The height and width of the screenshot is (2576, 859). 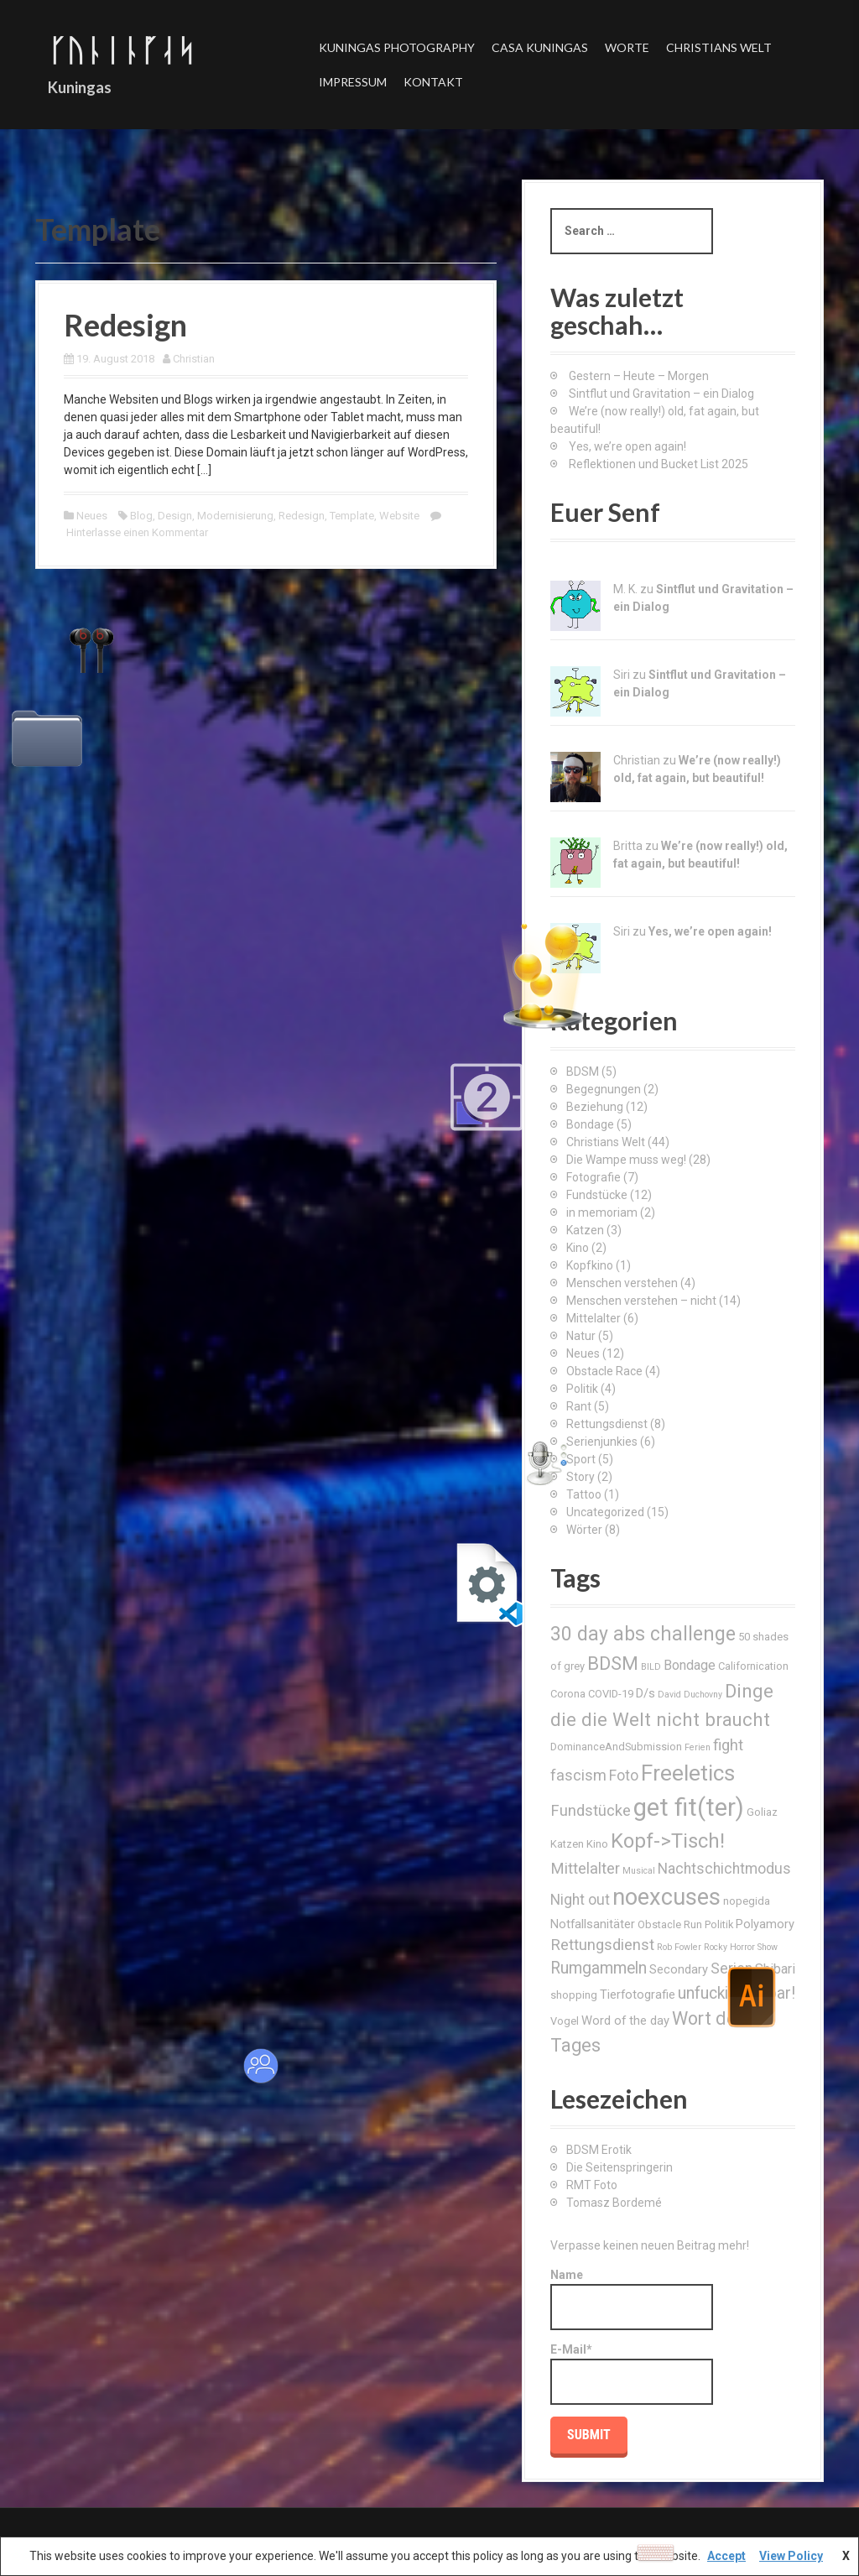 What do you see at coordinates (547, 1463) in the screenshot?
I see `microphone input level is set to low` at bounding box center [547, 1463].